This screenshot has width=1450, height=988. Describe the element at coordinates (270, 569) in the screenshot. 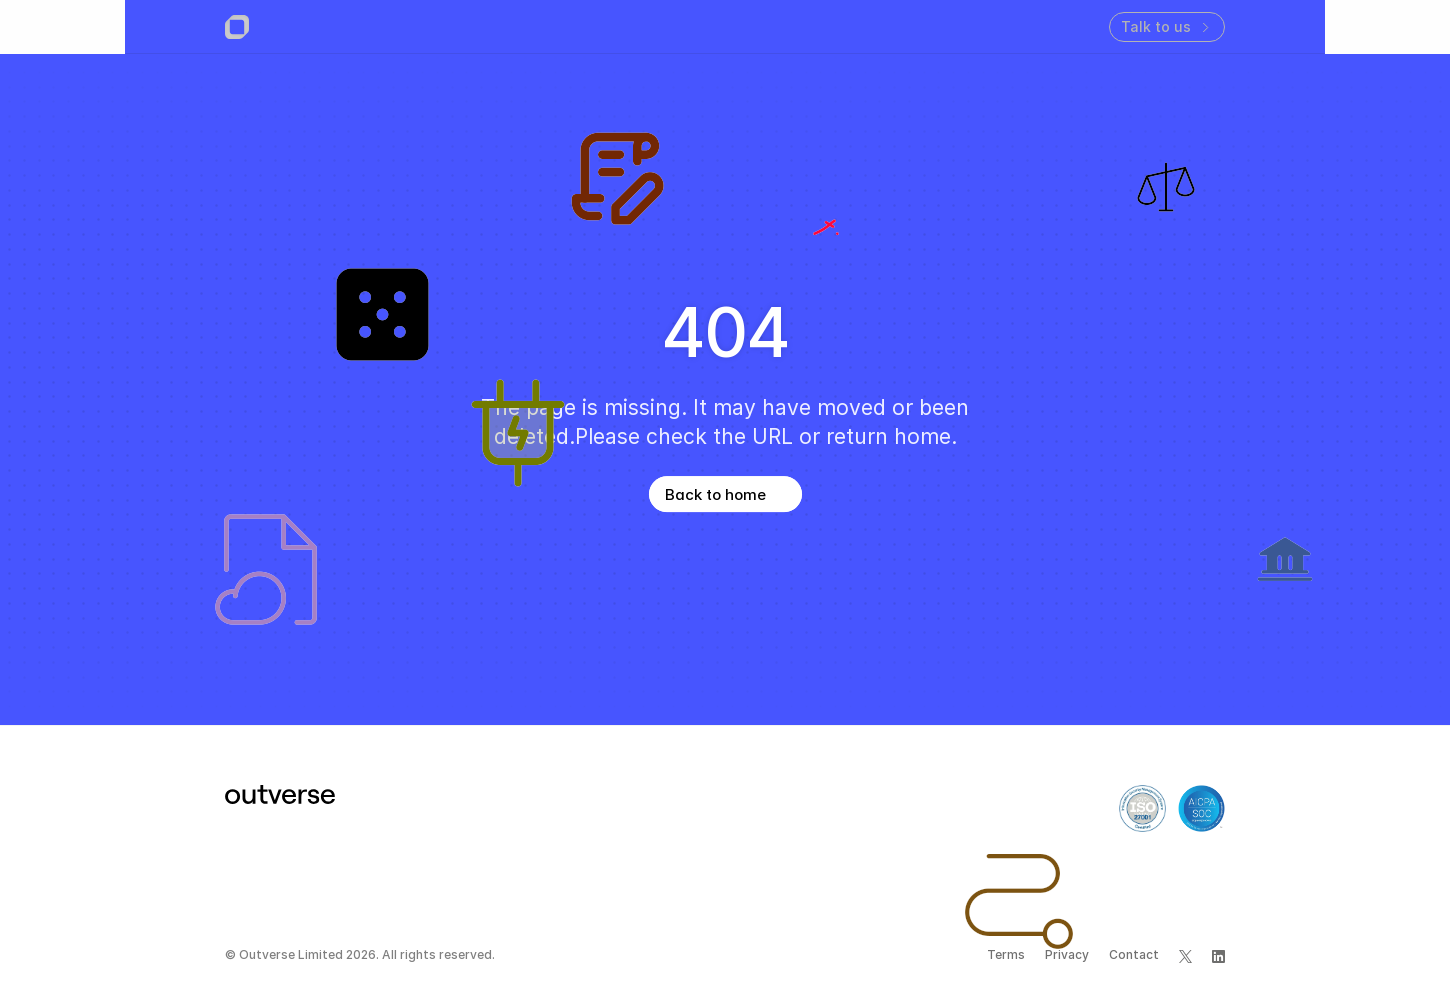

I see `access cloud-synced documents` at that location.